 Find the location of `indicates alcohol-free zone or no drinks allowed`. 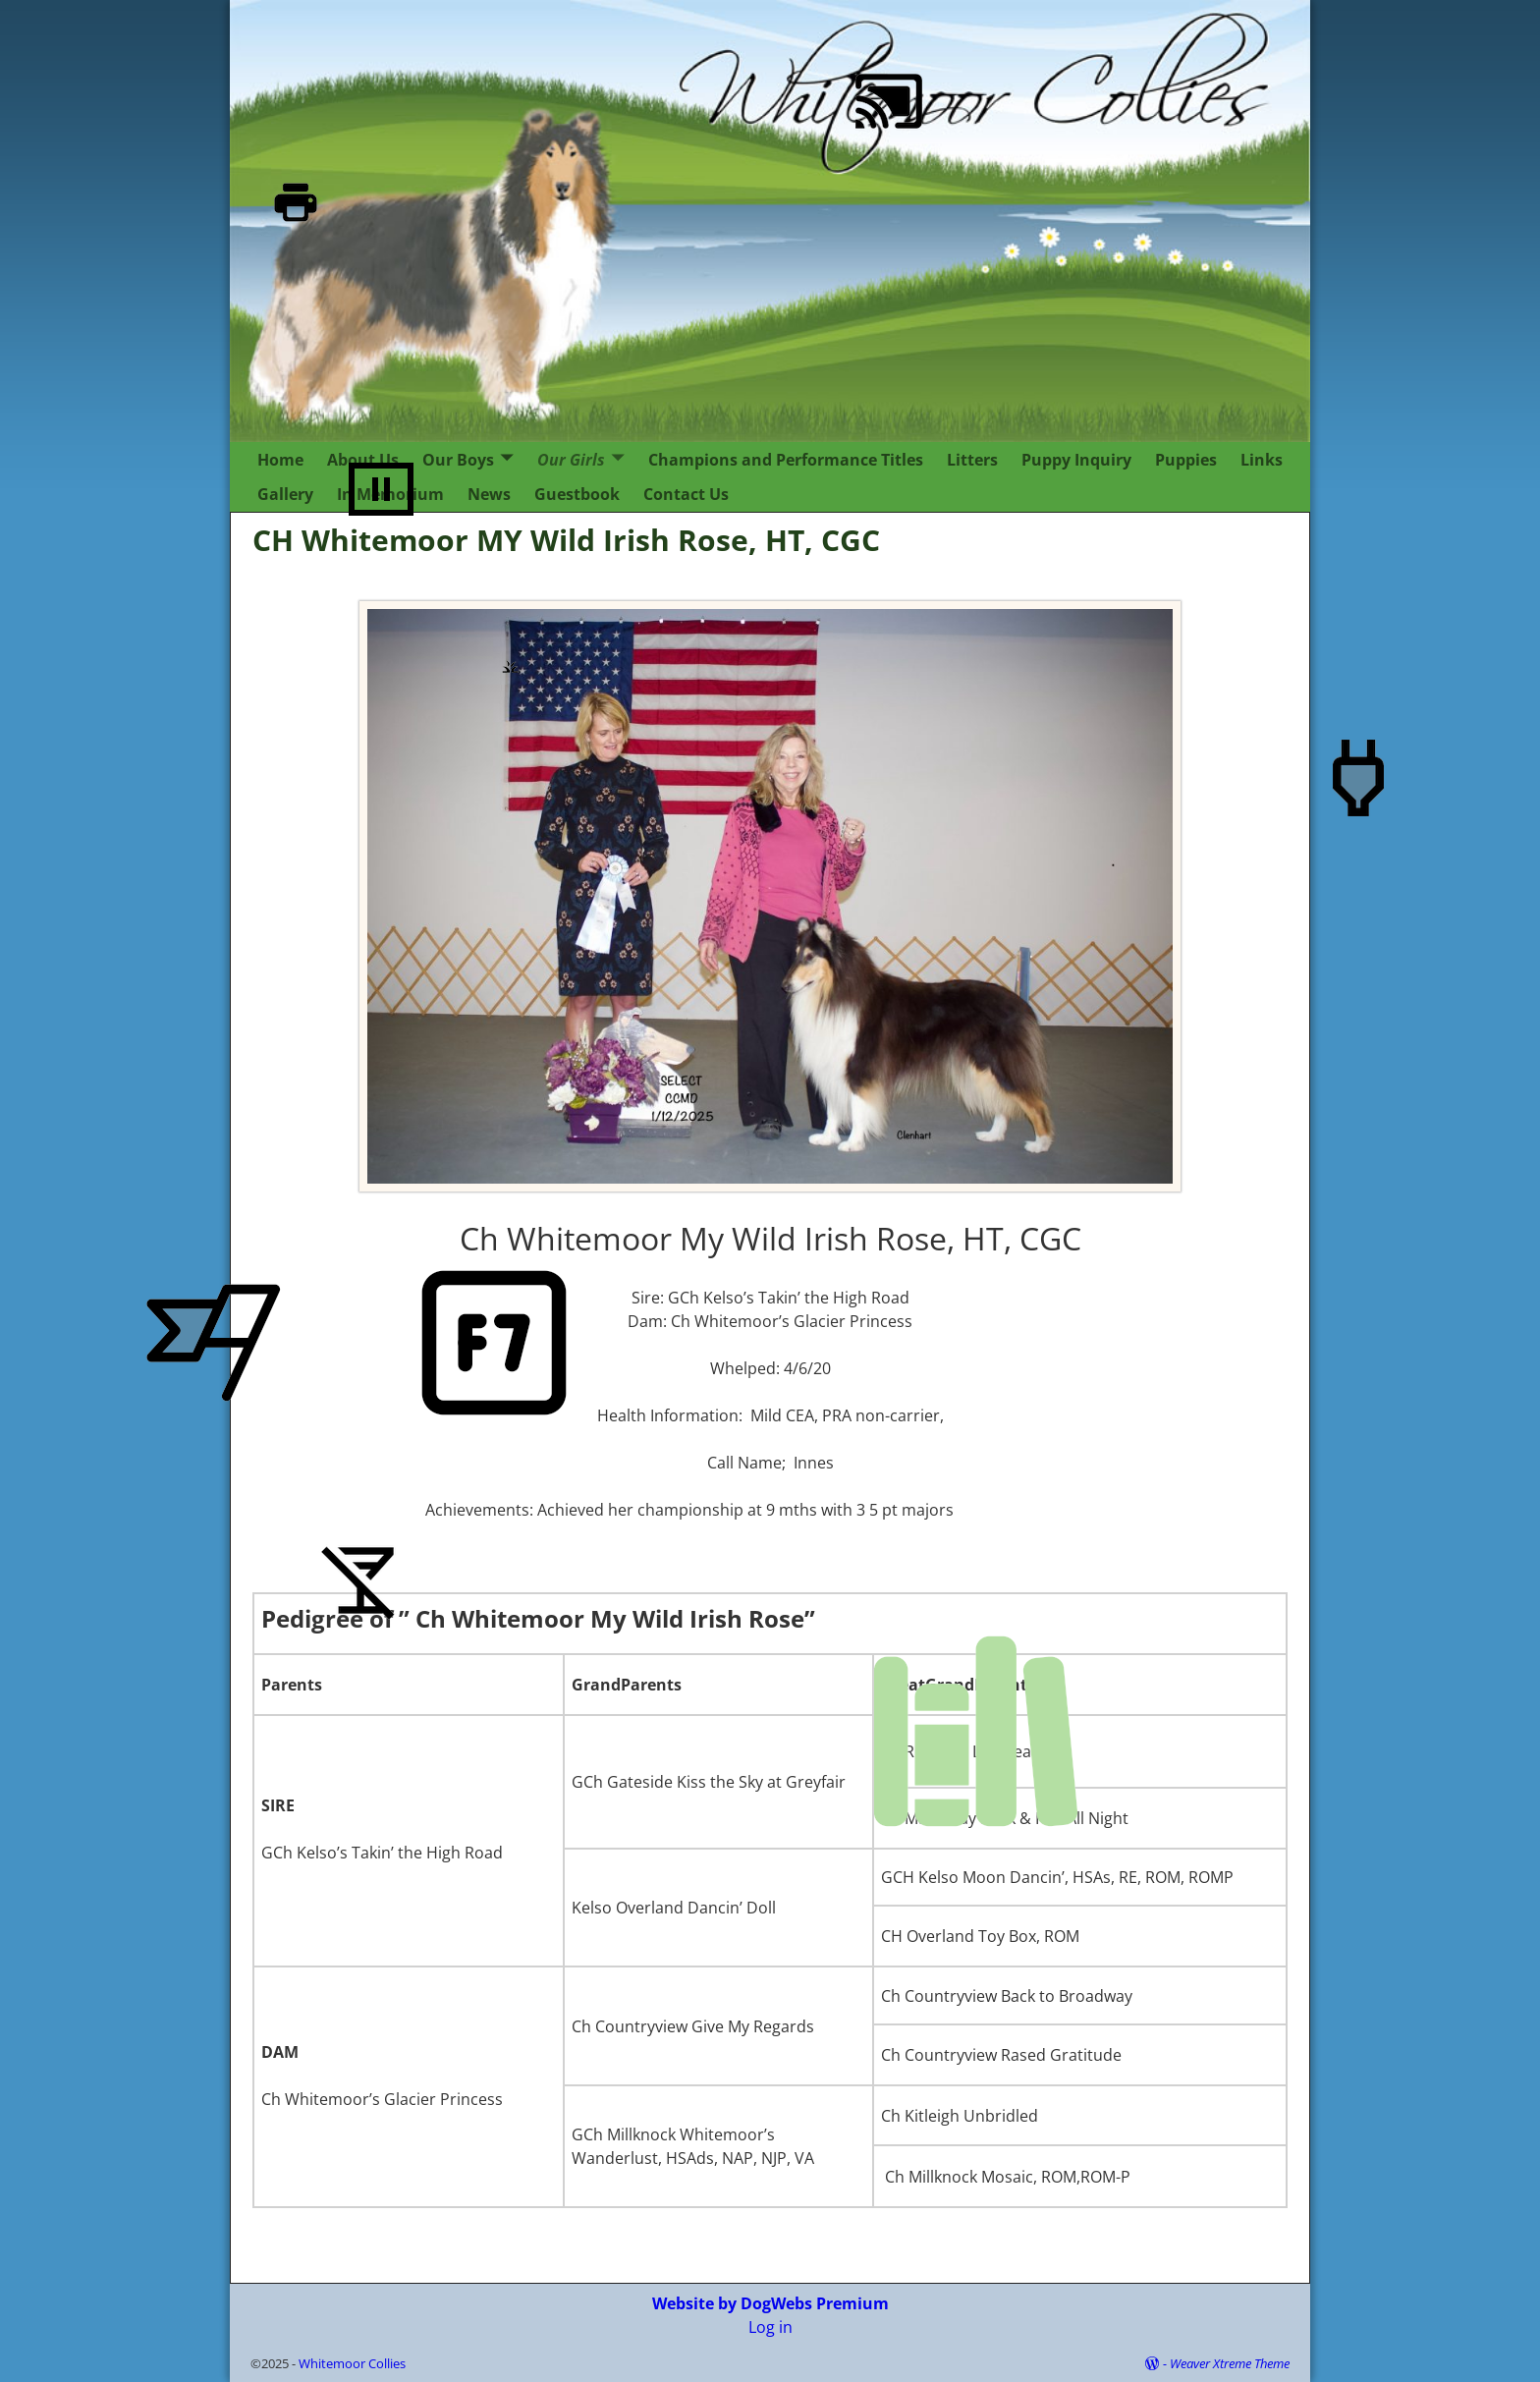

indicates alcohol-free zone or no drinks allowed is located at coordinates (360, 1580).